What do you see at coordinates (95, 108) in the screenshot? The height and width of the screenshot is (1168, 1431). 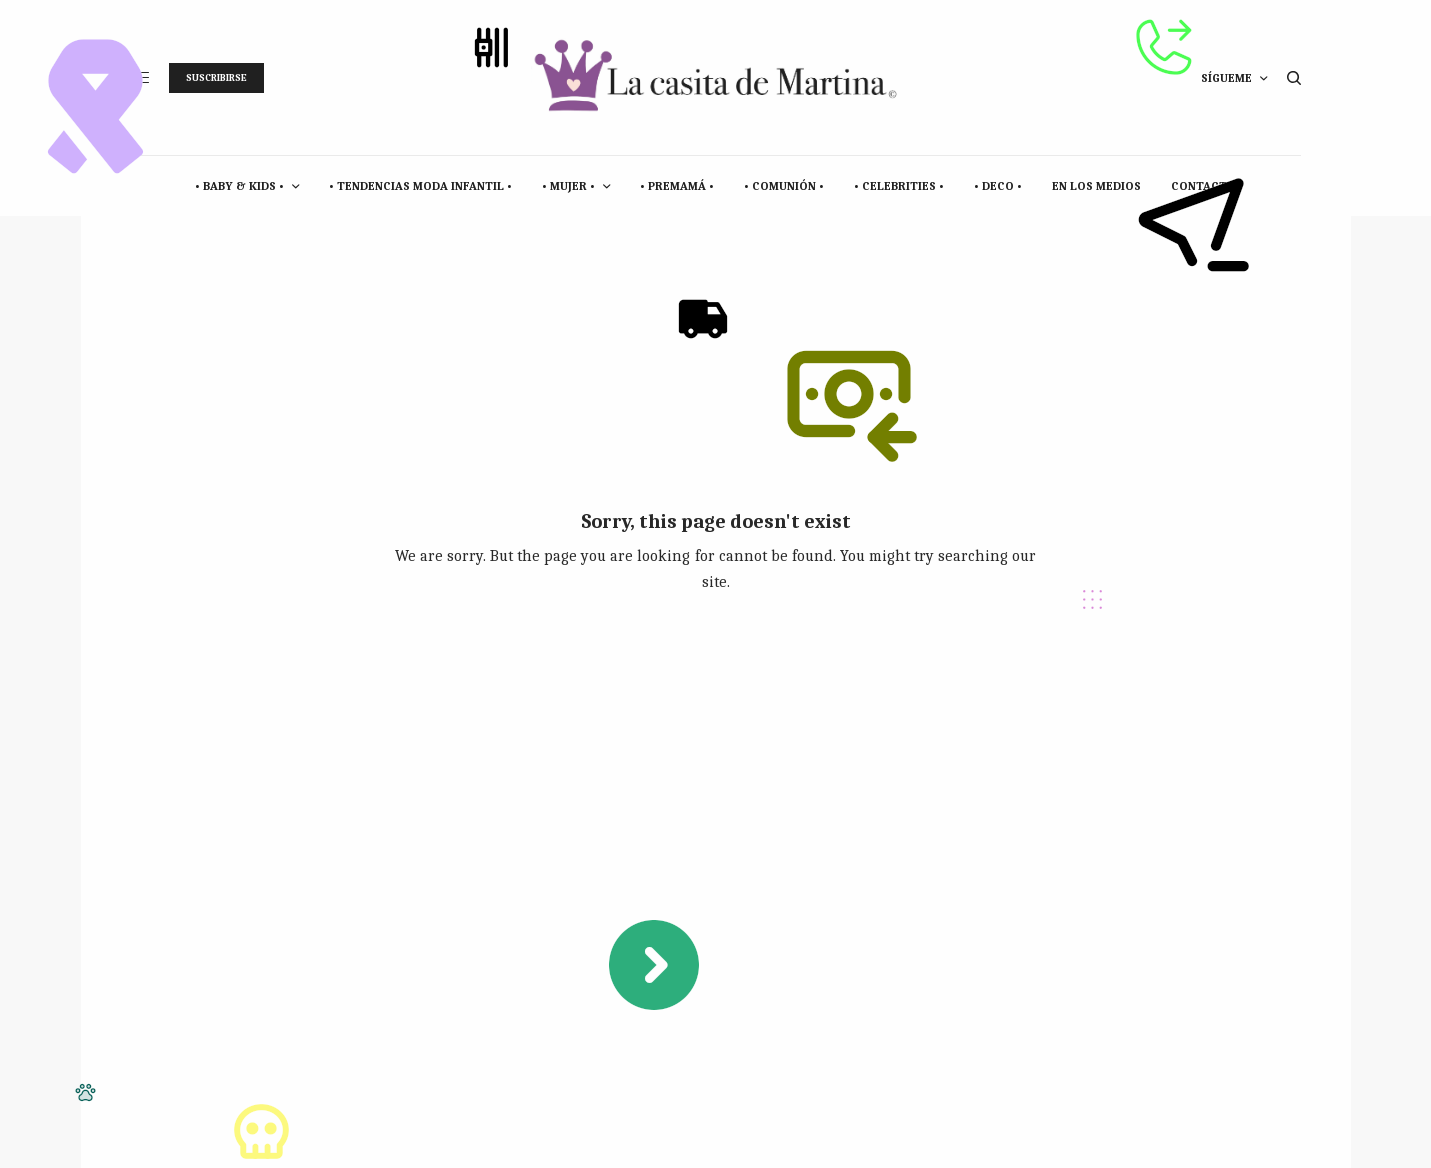 I see `indicates support for a cause or awareness campaign` at bounding box center [95, 108].